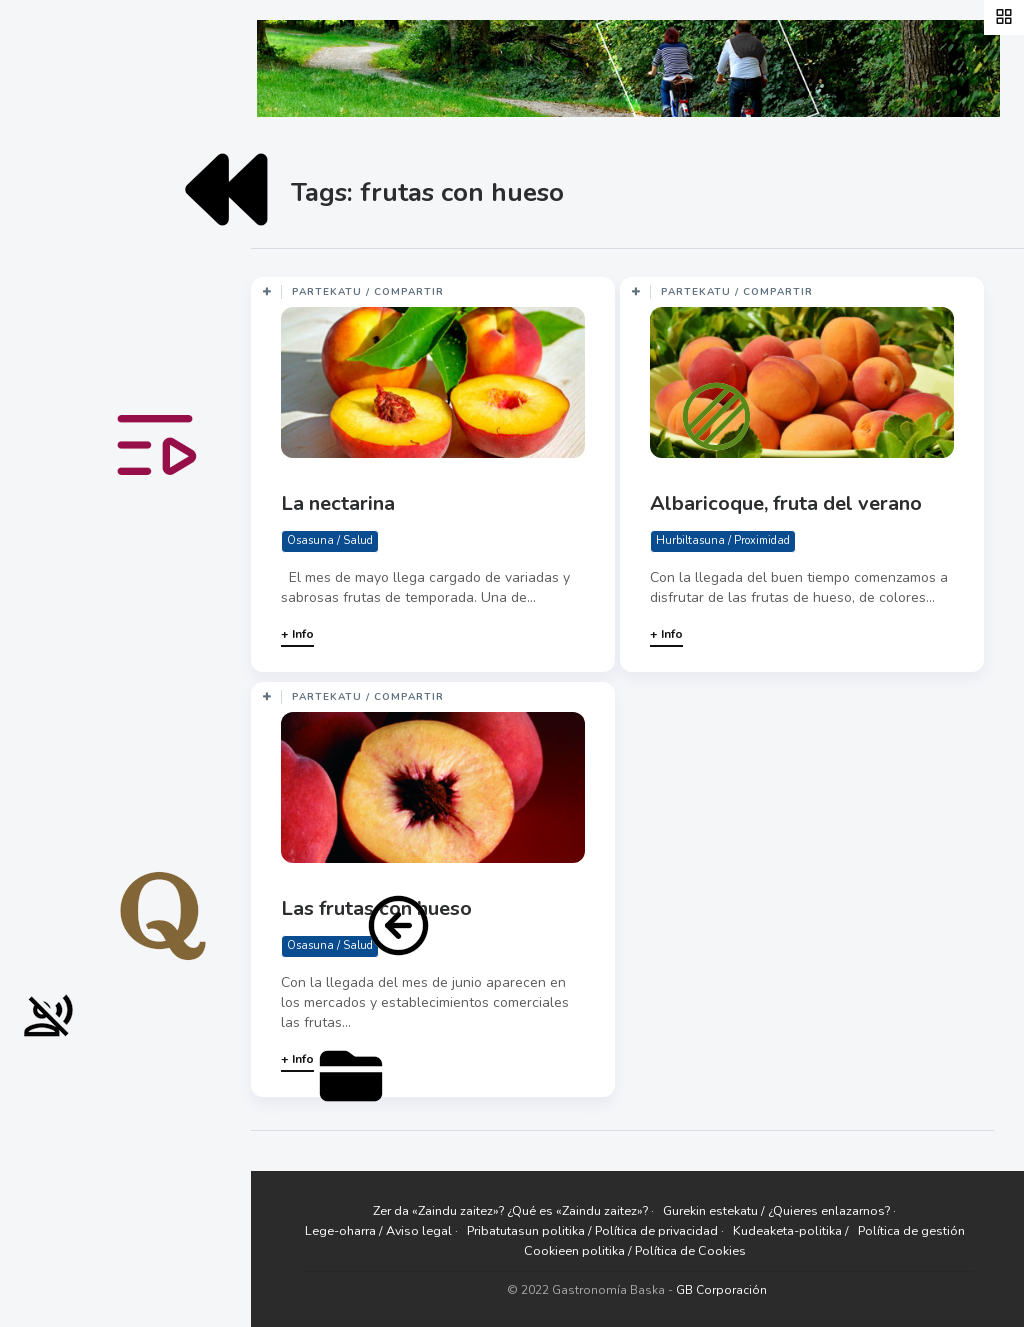 Image resolution: width=1024 pixels, height=1327 pixels. What do you see at coordinates (231, 189) in the screenshot?
I see `skip to previous track` at bounding box center [231, 189].